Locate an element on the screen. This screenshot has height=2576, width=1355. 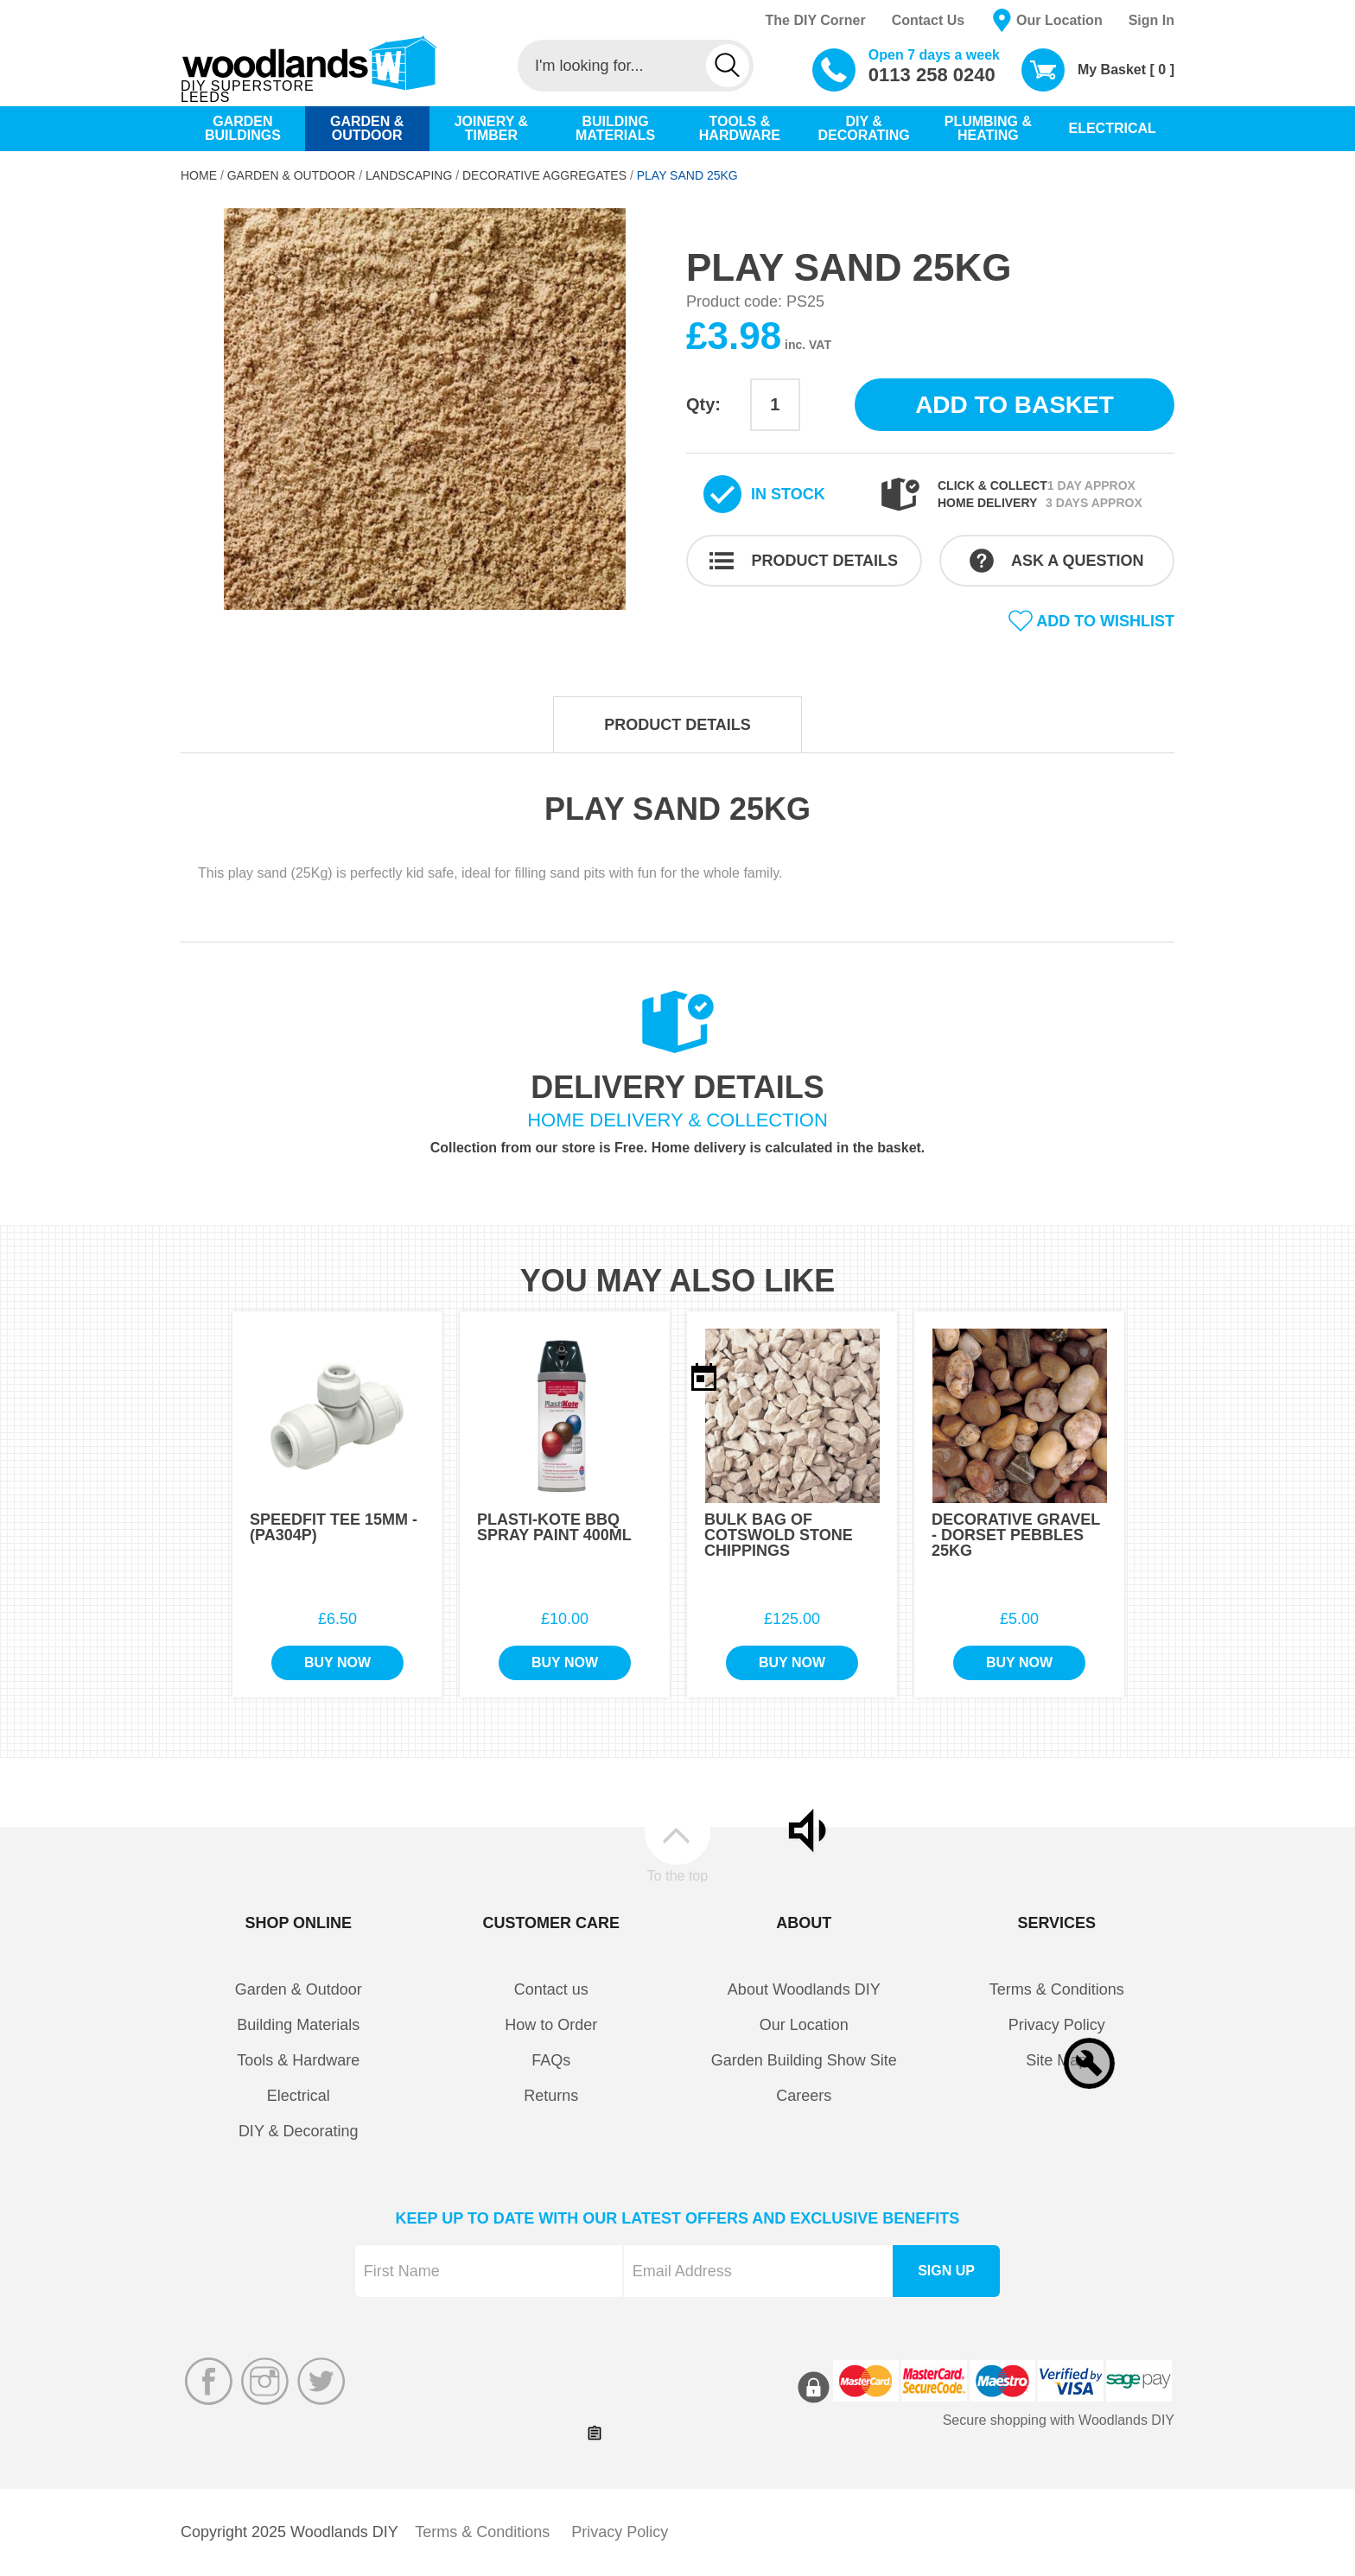
view assigned tasks or assignments is located at coordinates (595, 2433).